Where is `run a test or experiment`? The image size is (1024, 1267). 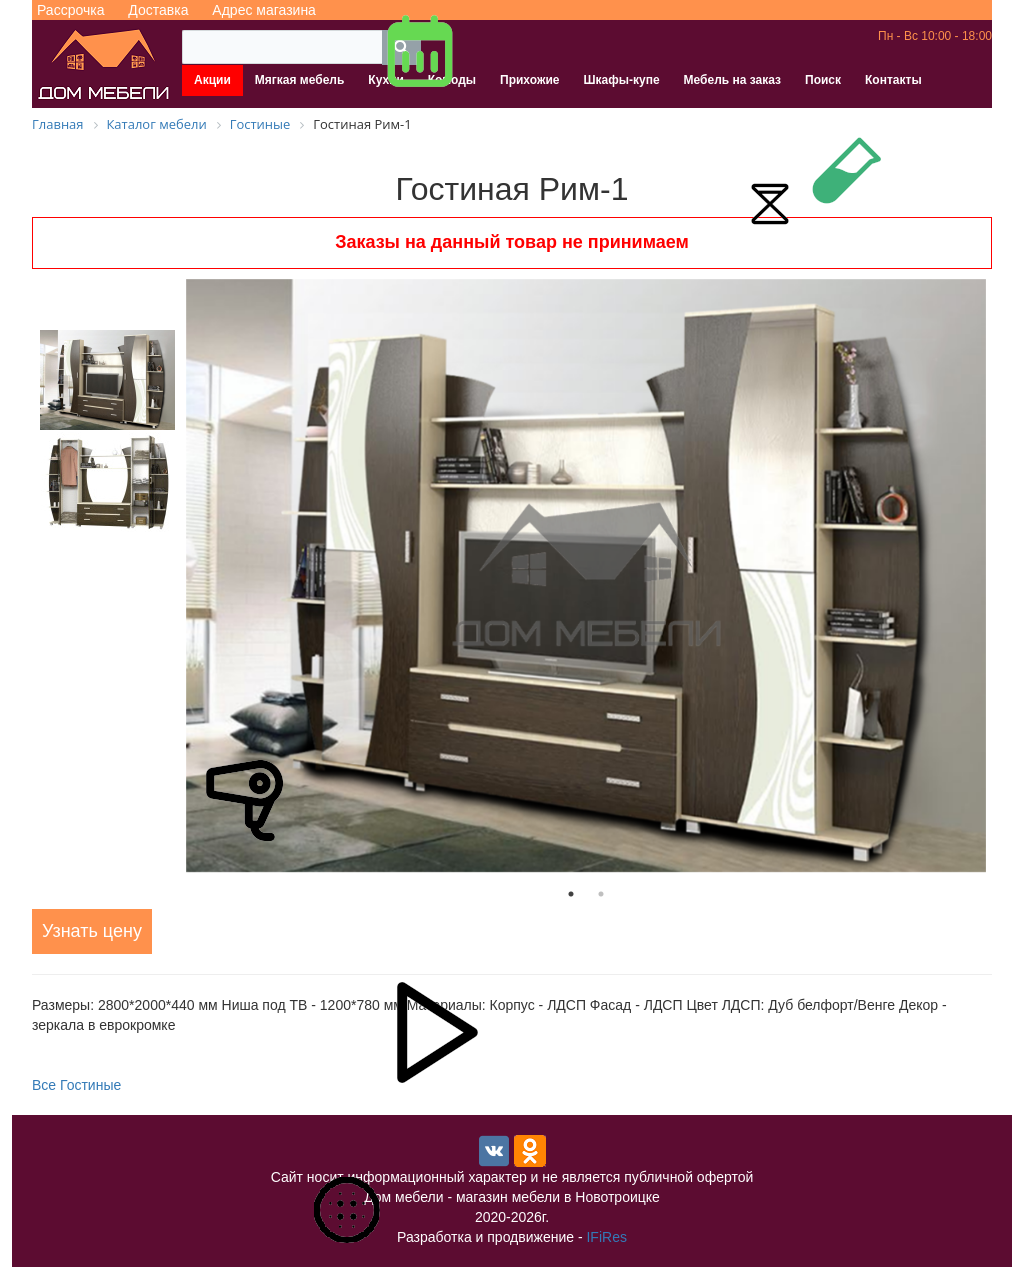 run a test or experiment is located at coordinates (845, 170).